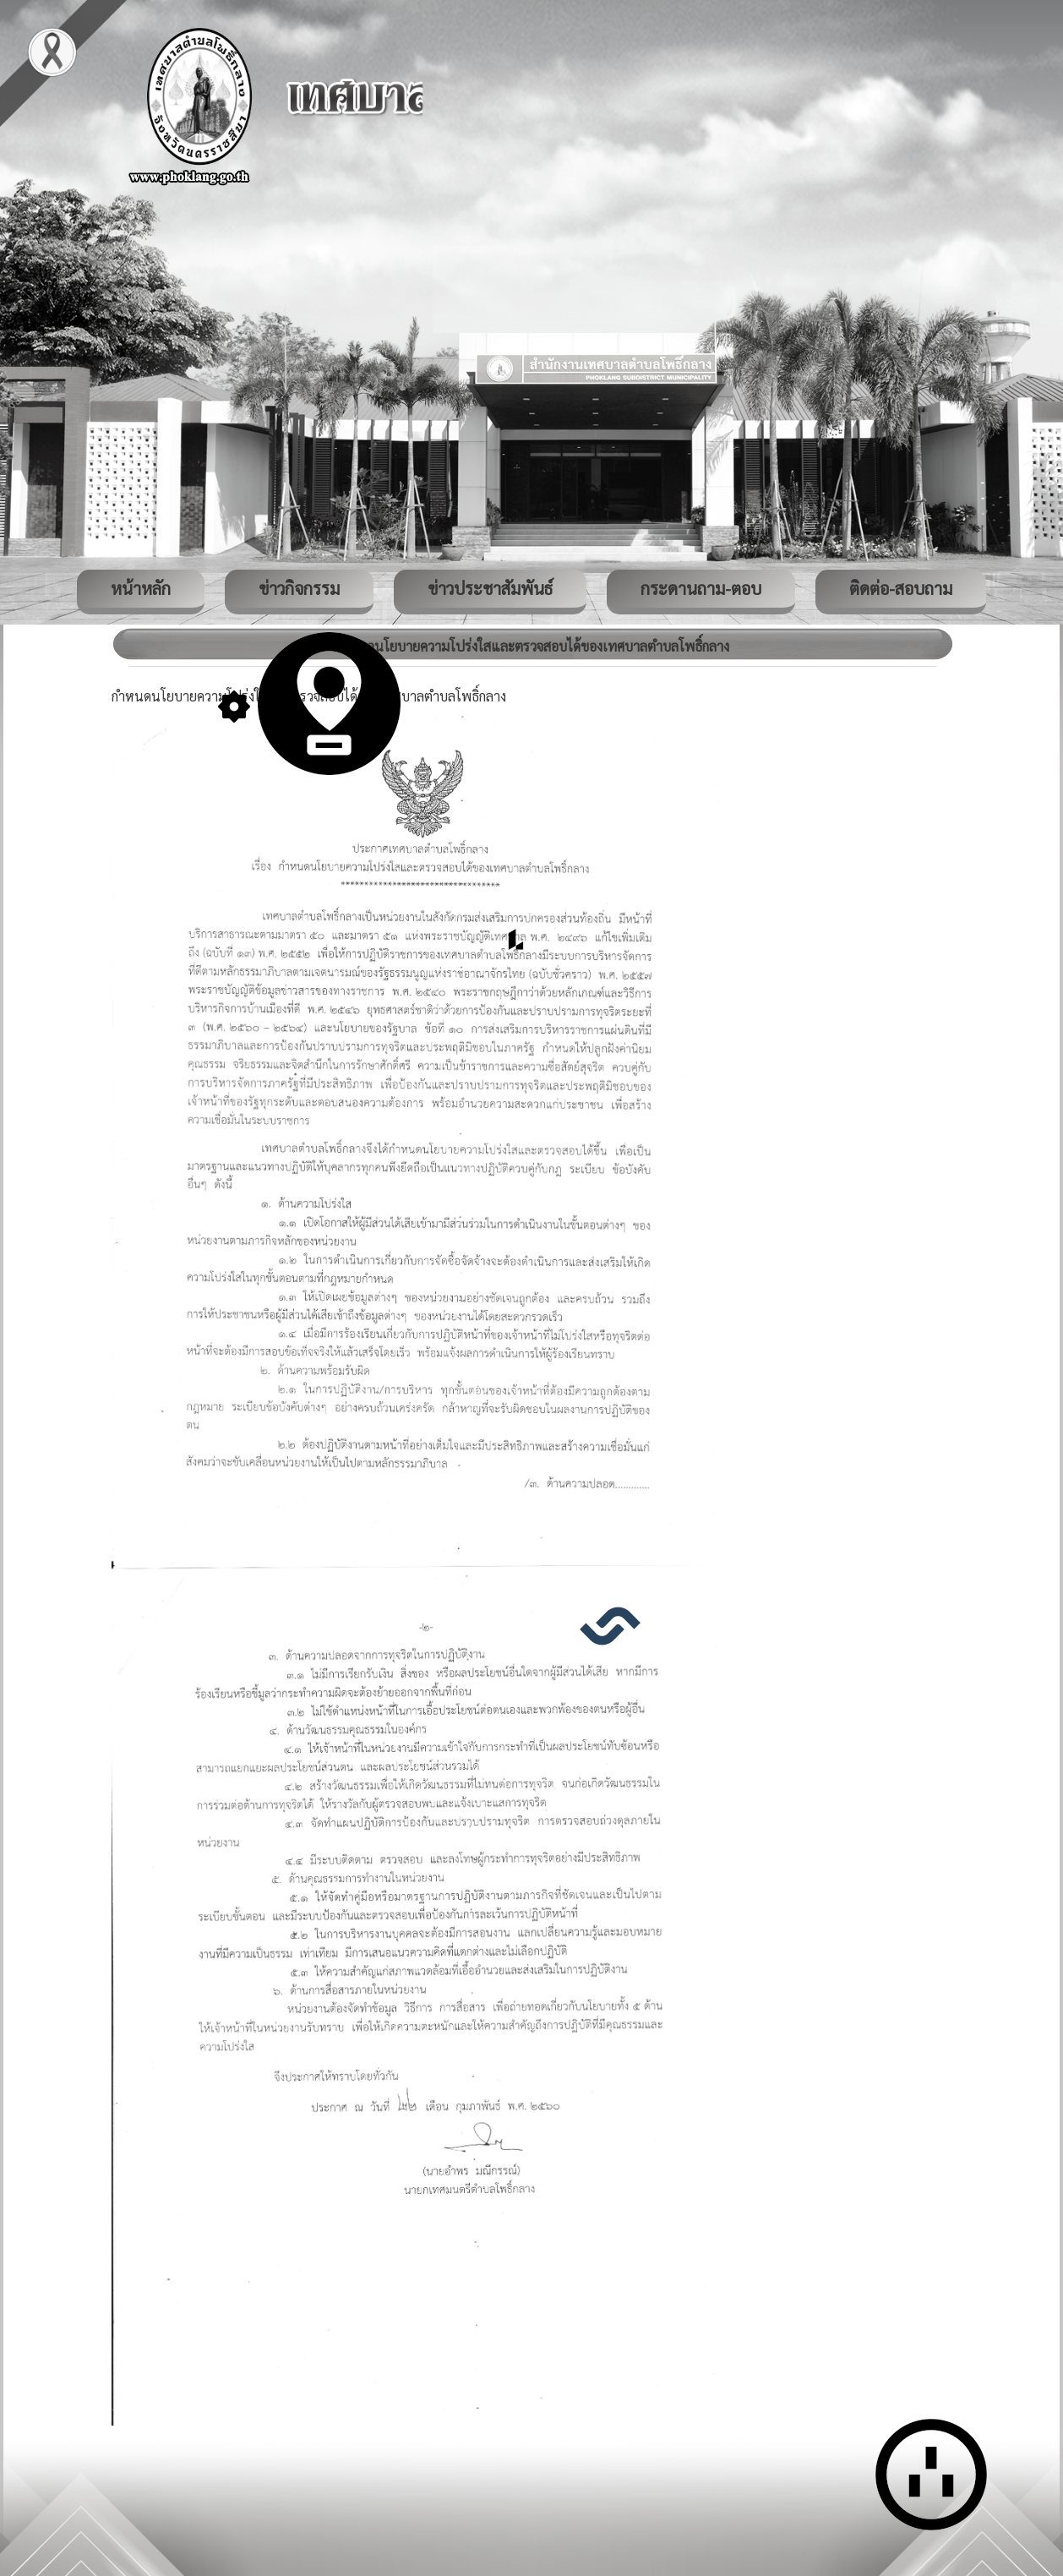  Describe the element at coordinates (931, 2475) in the screenshot. I see `electrical outlet or power socket indicator` at that location.